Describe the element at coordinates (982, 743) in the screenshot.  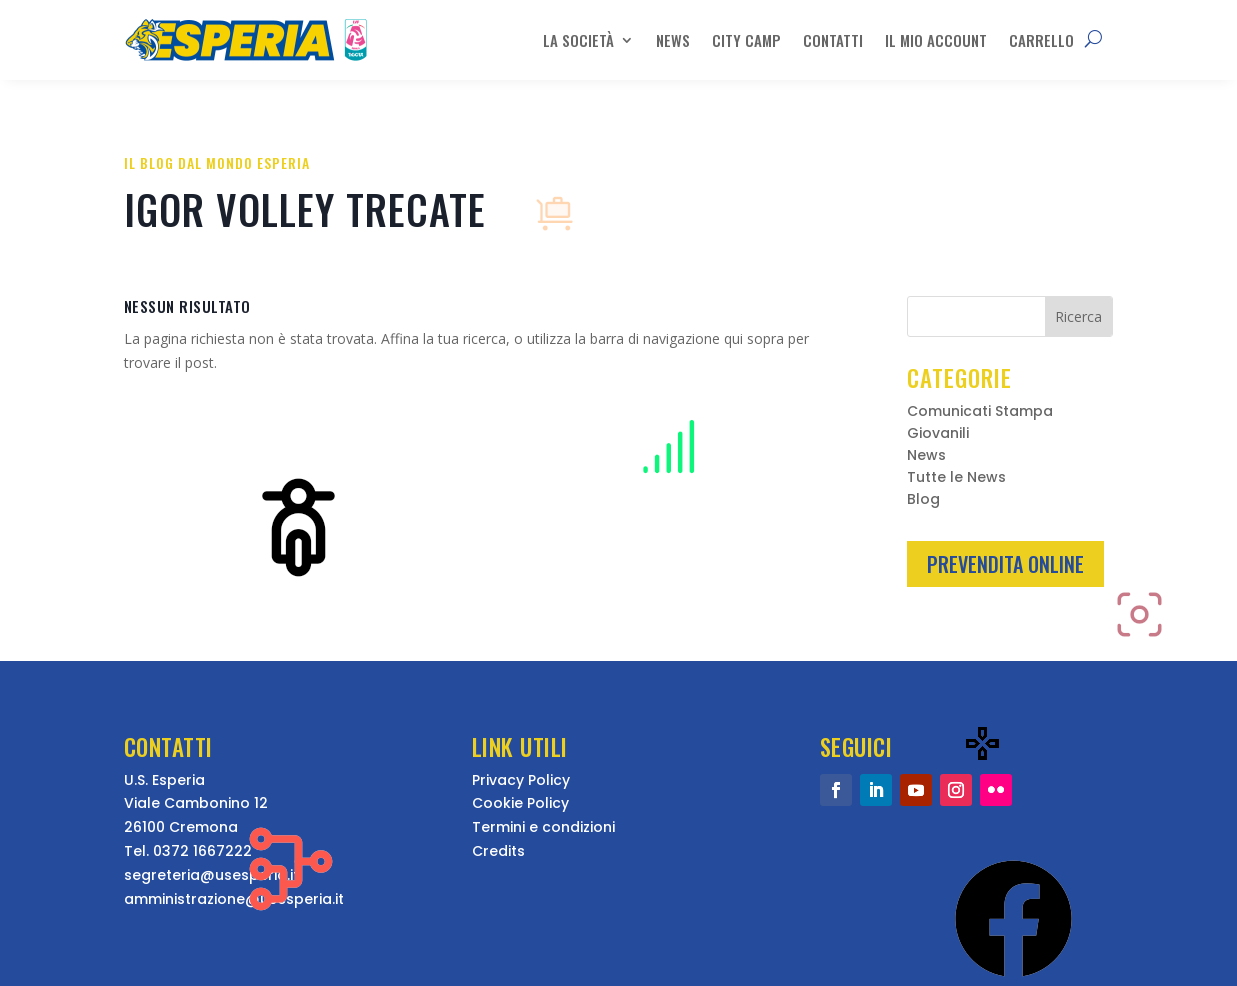
I see `access gaming features or controls` at that location.